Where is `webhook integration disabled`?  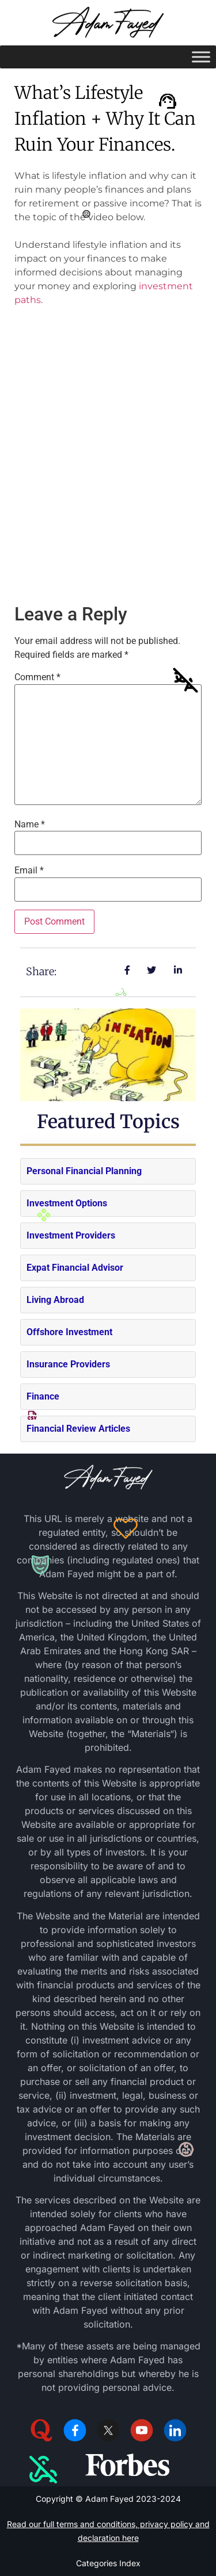
webhook integration disabled is located at coordinates (43, 2470).